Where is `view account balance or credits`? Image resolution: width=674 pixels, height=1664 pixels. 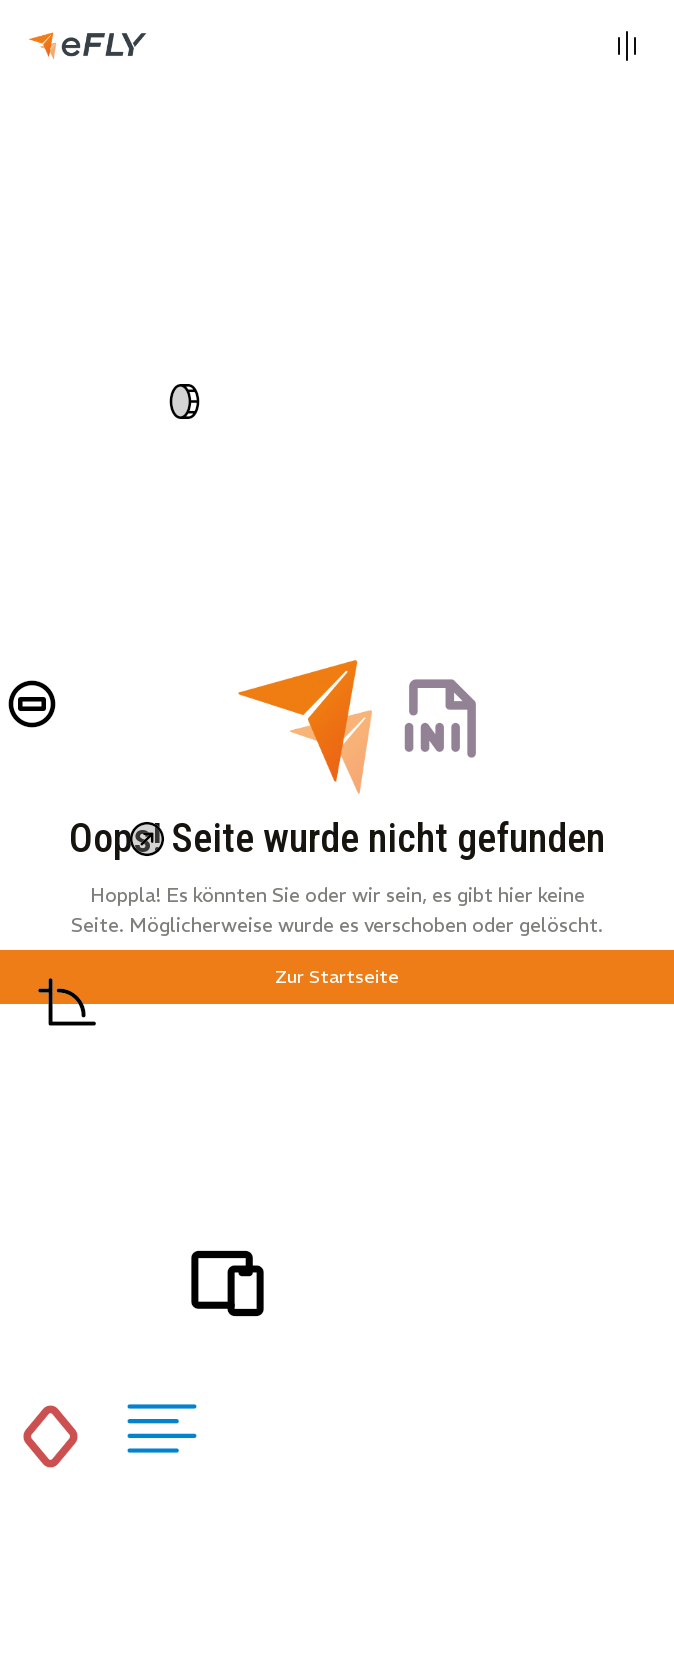 view account balance or credits is located at coordinates (184, 401).